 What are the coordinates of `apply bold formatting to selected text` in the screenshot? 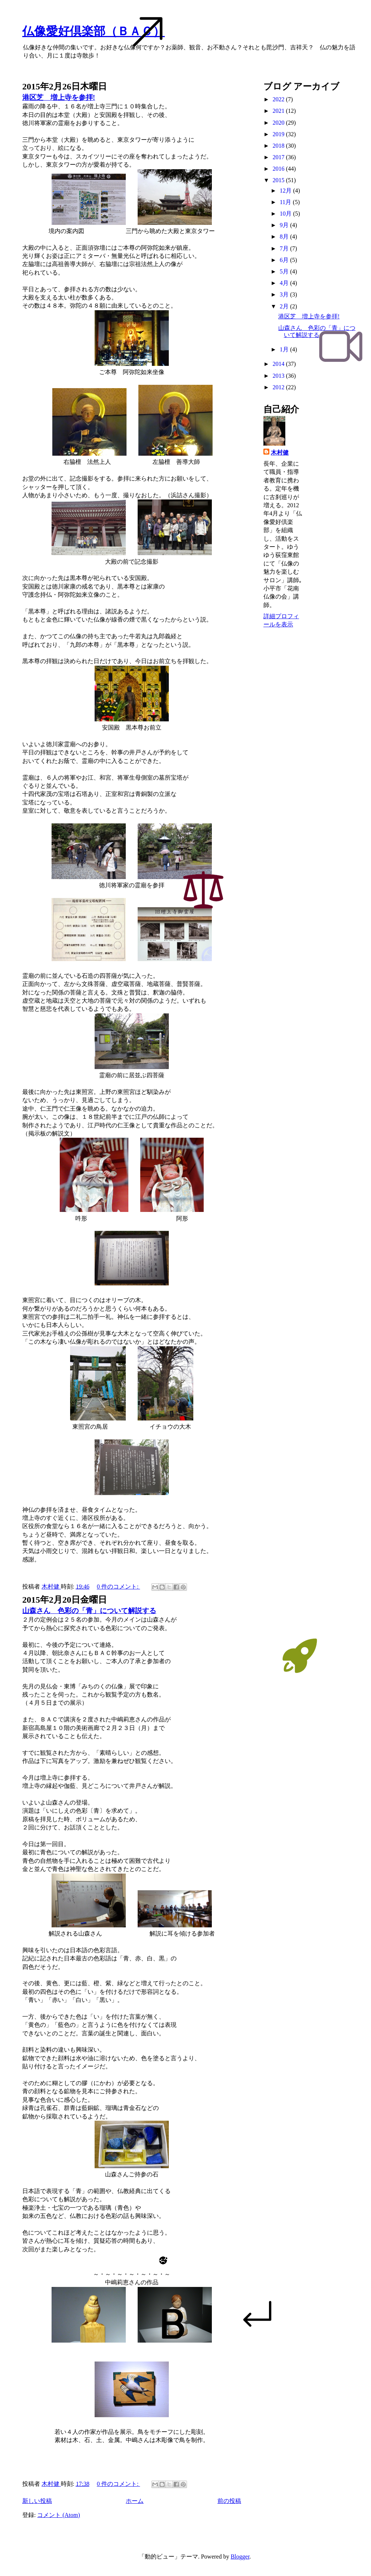 It's located at (173, 2324).